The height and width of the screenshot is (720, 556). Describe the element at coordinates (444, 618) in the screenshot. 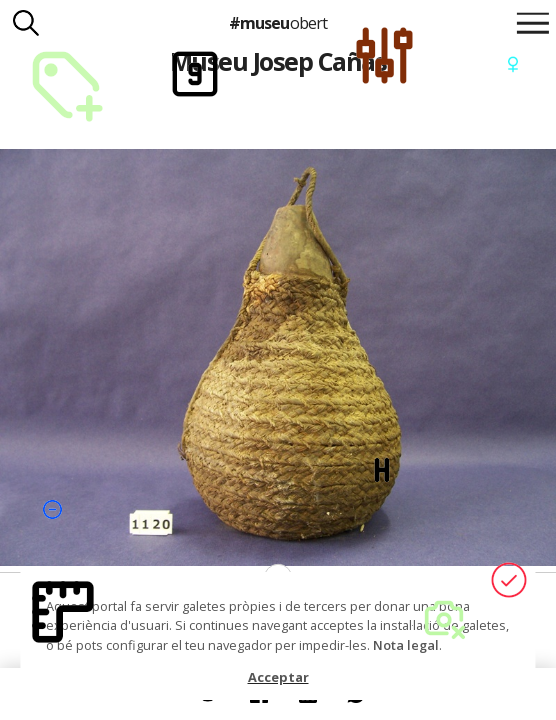

I see `disable camera access` at that location.